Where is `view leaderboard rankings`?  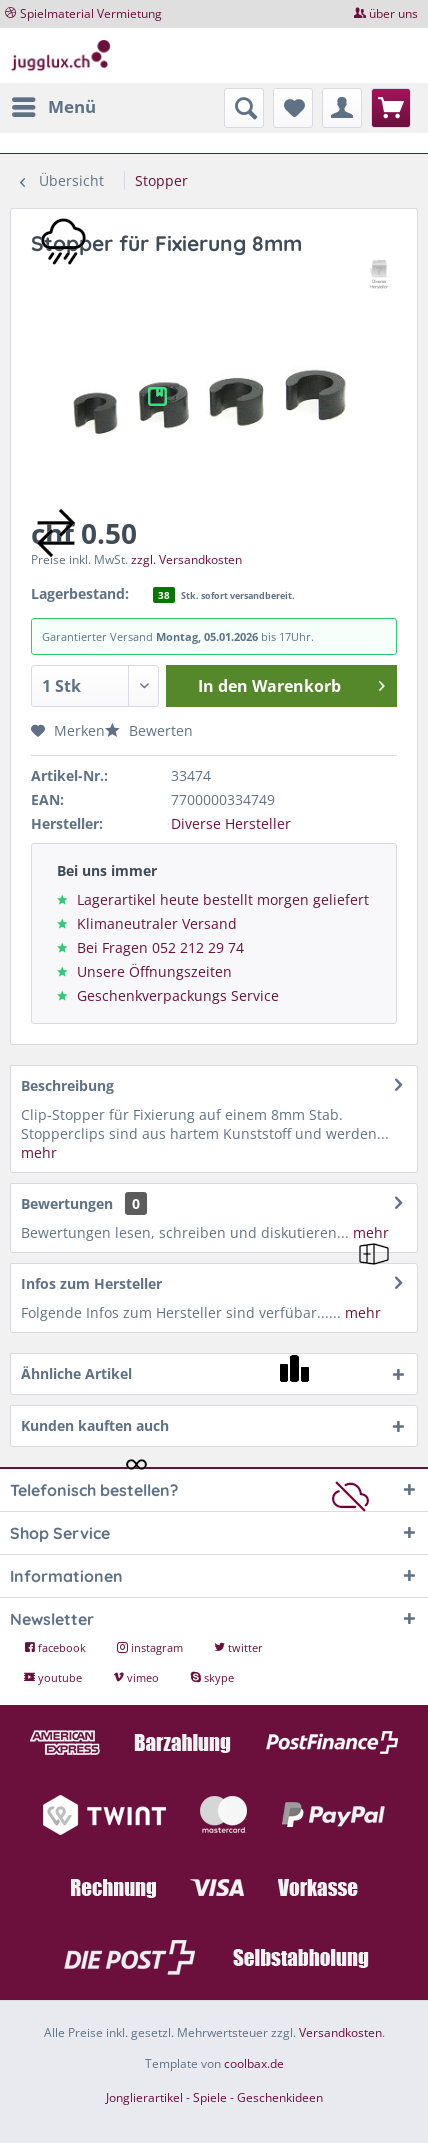 view leaderboard rankings is located at coordinates (294, 1368).